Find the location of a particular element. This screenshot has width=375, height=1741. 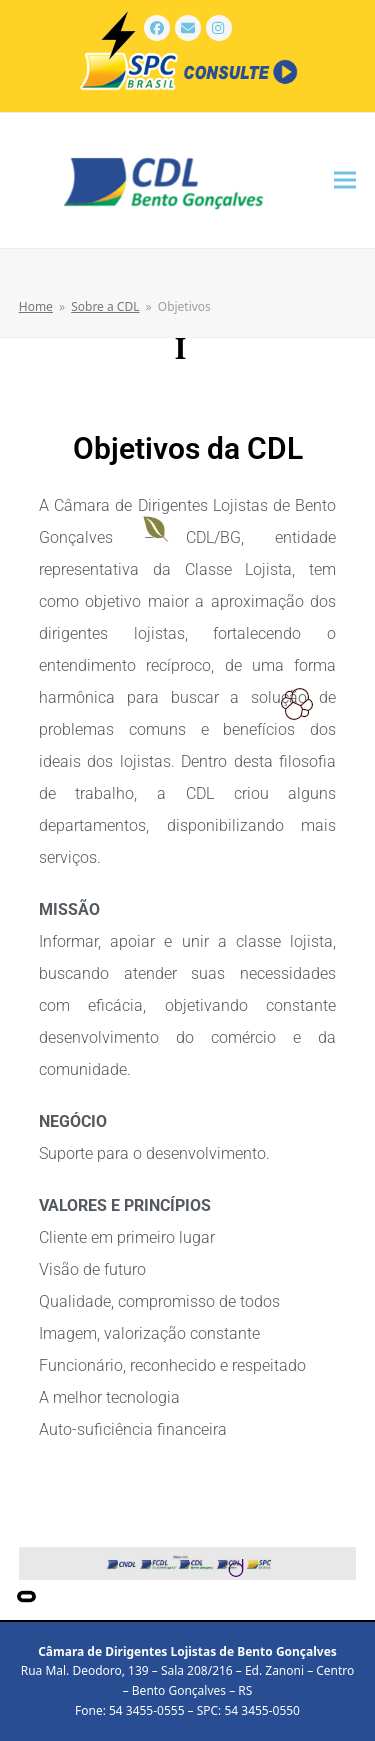

open instapaper app is located at coordinates (180, 348).